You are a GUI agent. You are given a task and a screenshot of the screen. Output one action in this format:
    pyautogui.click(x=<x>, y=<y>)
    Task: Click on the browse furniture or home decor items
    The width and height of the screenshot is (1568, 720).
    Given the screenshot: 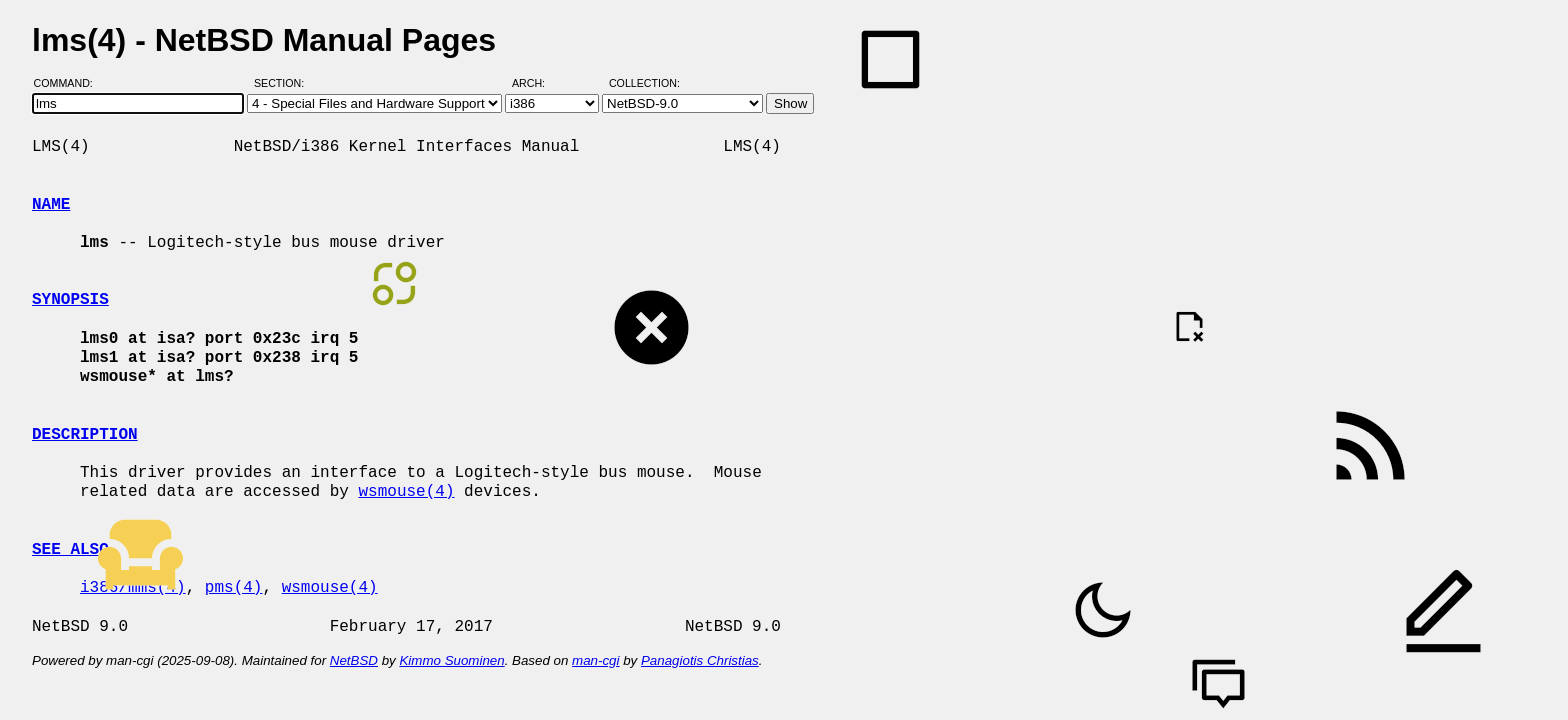 What is the action you would take?
    pyautogui.click(x=140, y=554)
    